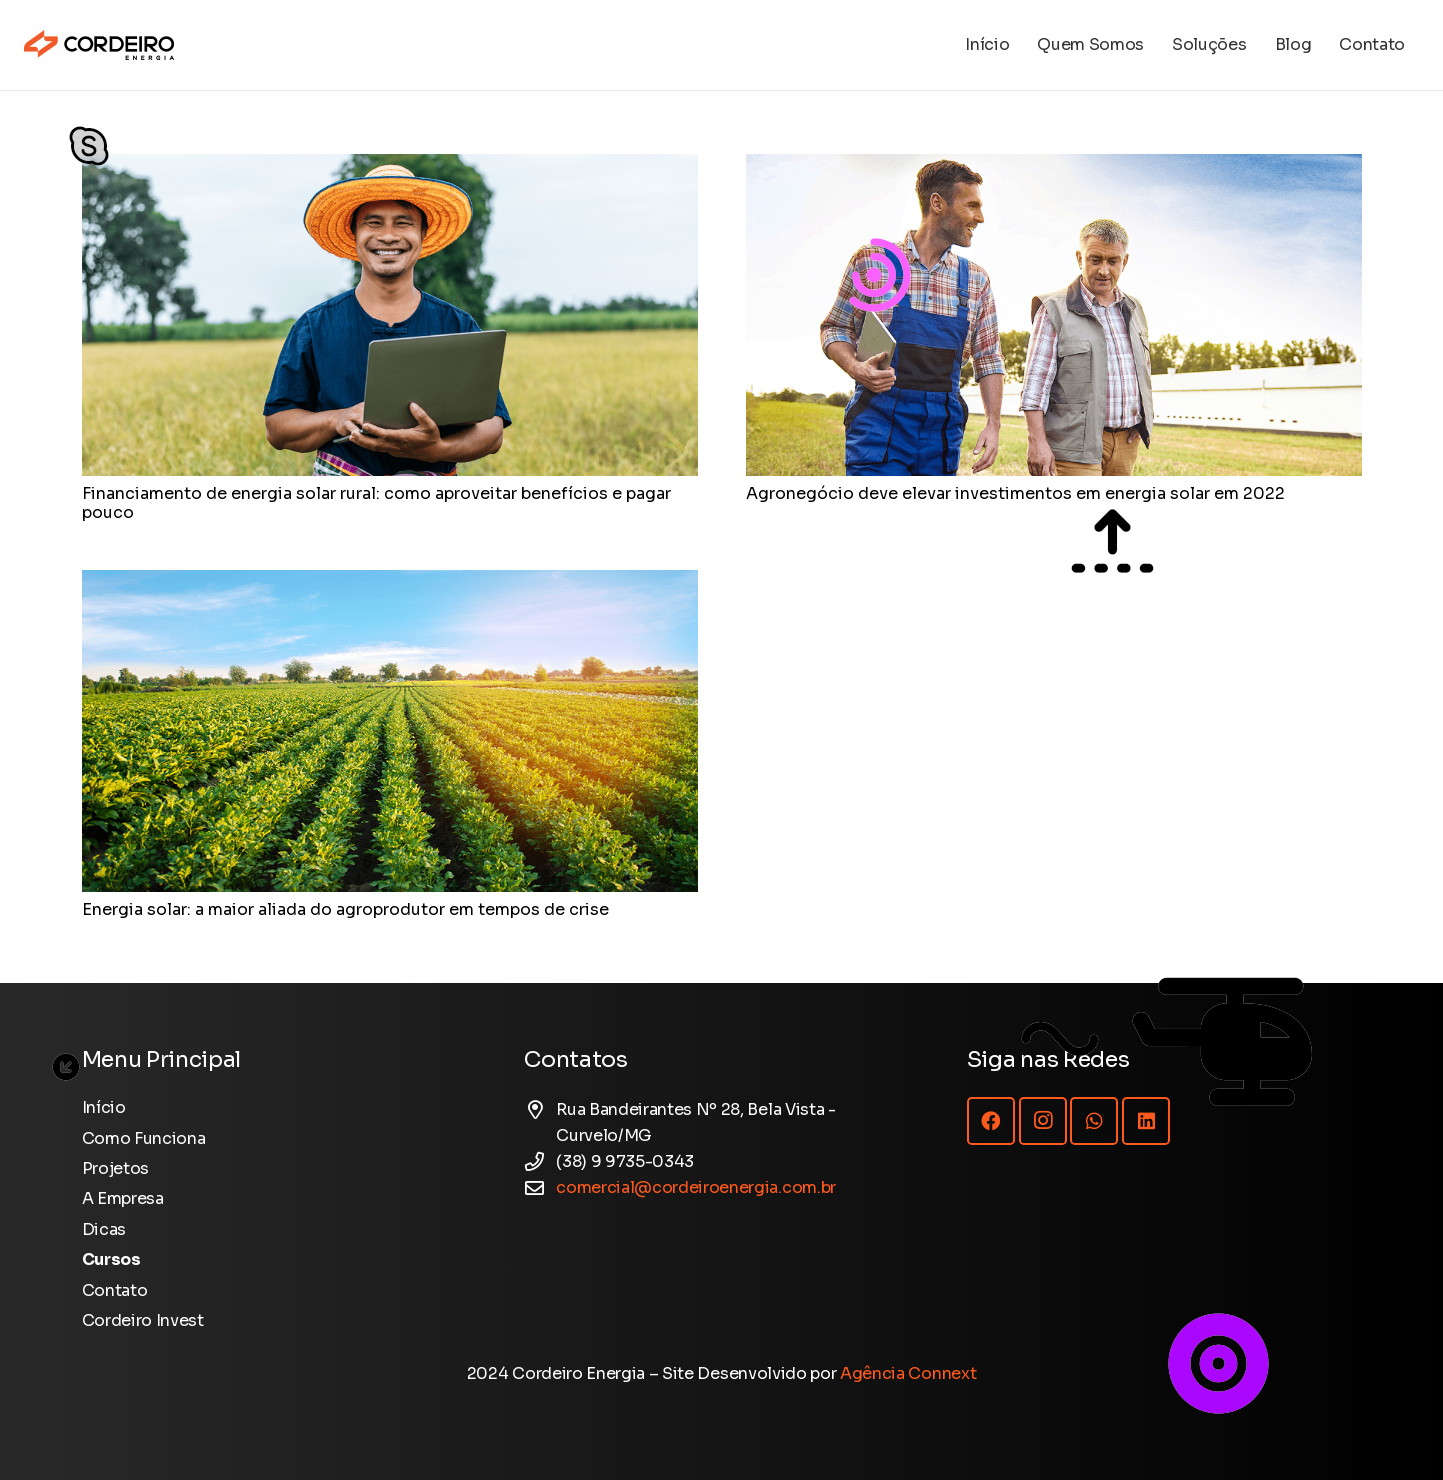 This screenshot has width=1443, height=1480. I want to click on navigate to previous or lower-left section, so click(66, 1067).